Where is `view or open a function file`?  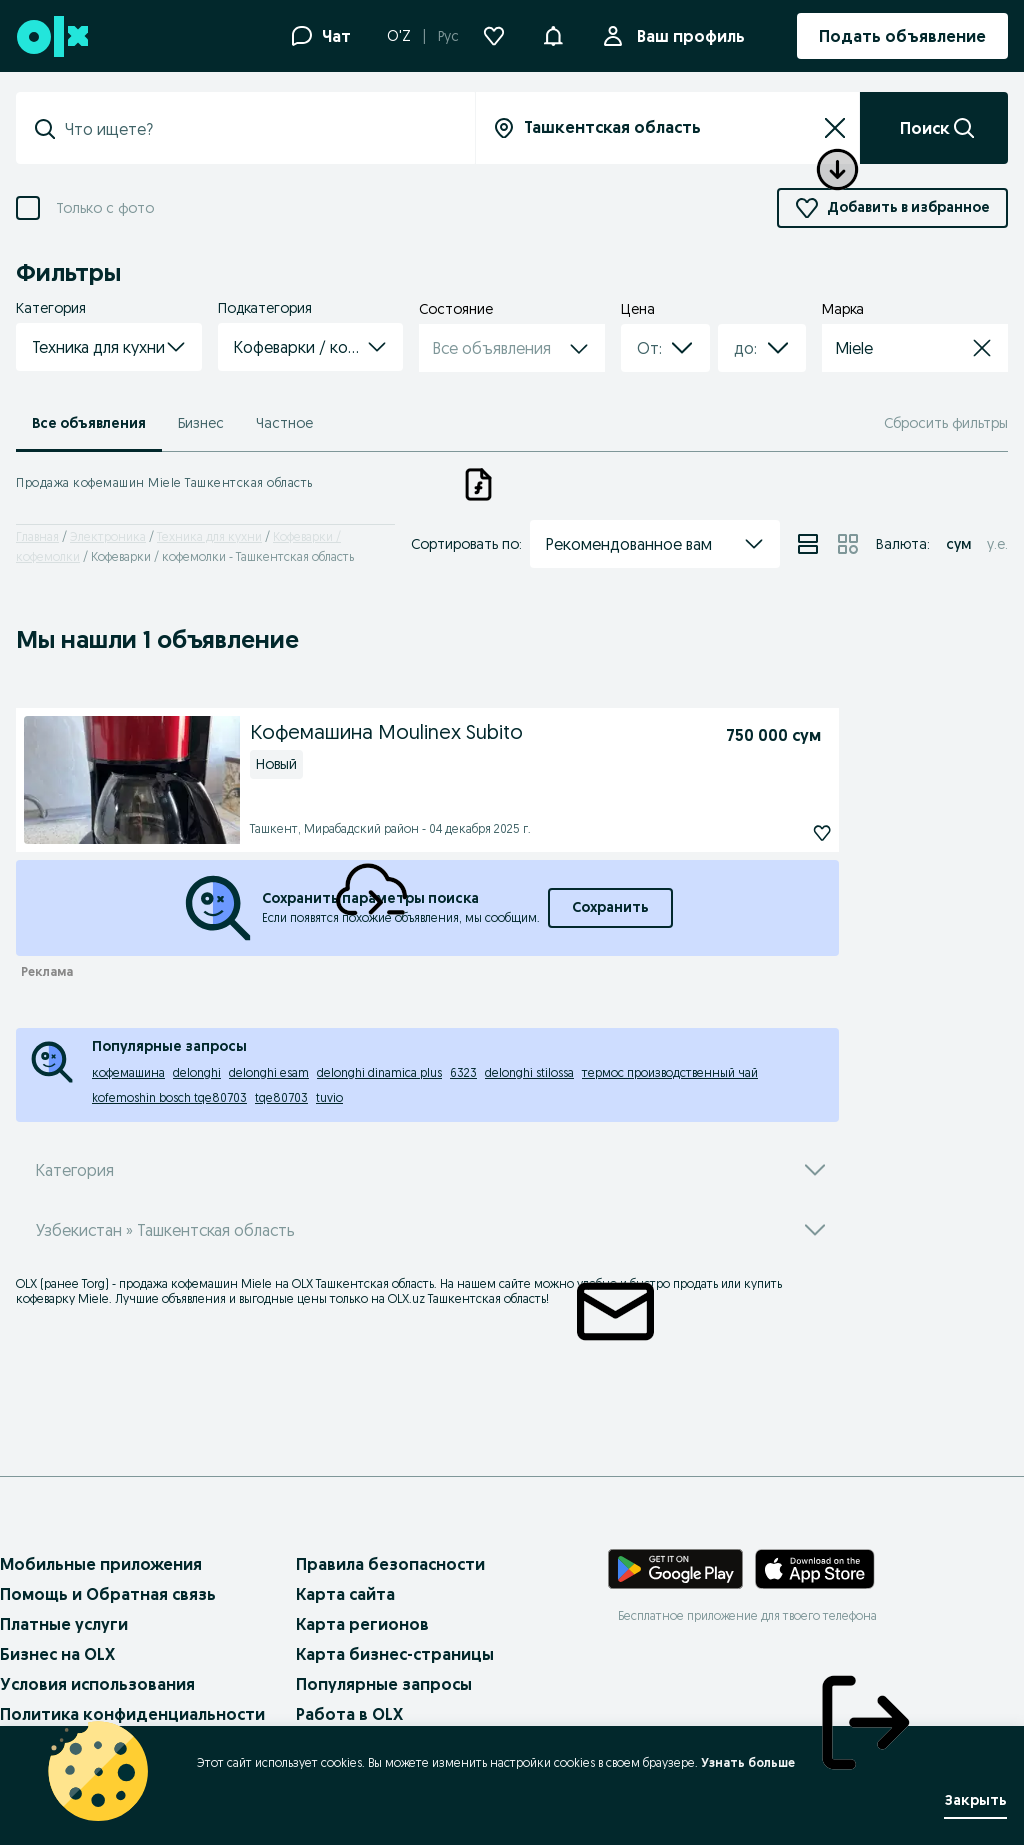
view or open a function file is located at coordinates (478, 484).